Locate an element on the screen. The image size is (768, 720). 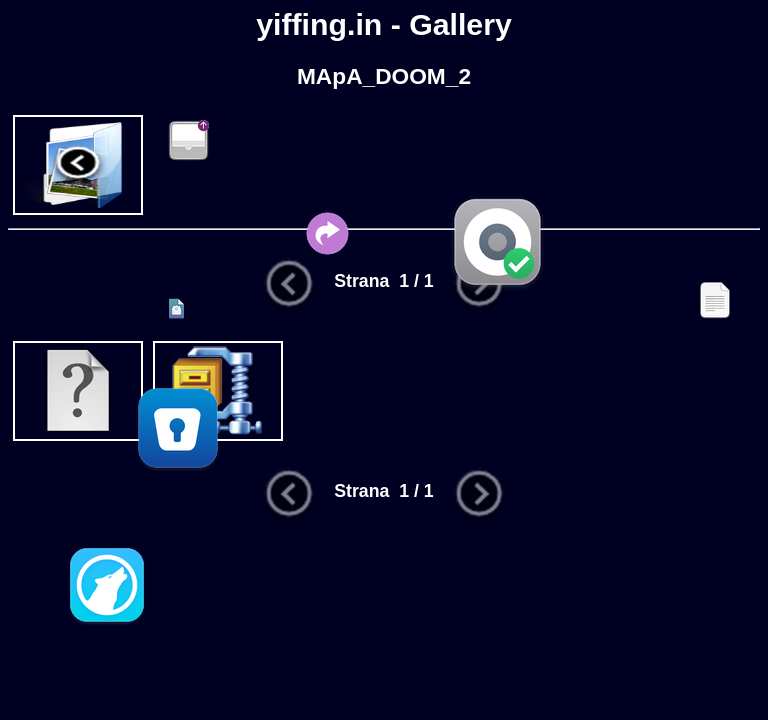
open librewolf browser is located at coordinates (107, 585).